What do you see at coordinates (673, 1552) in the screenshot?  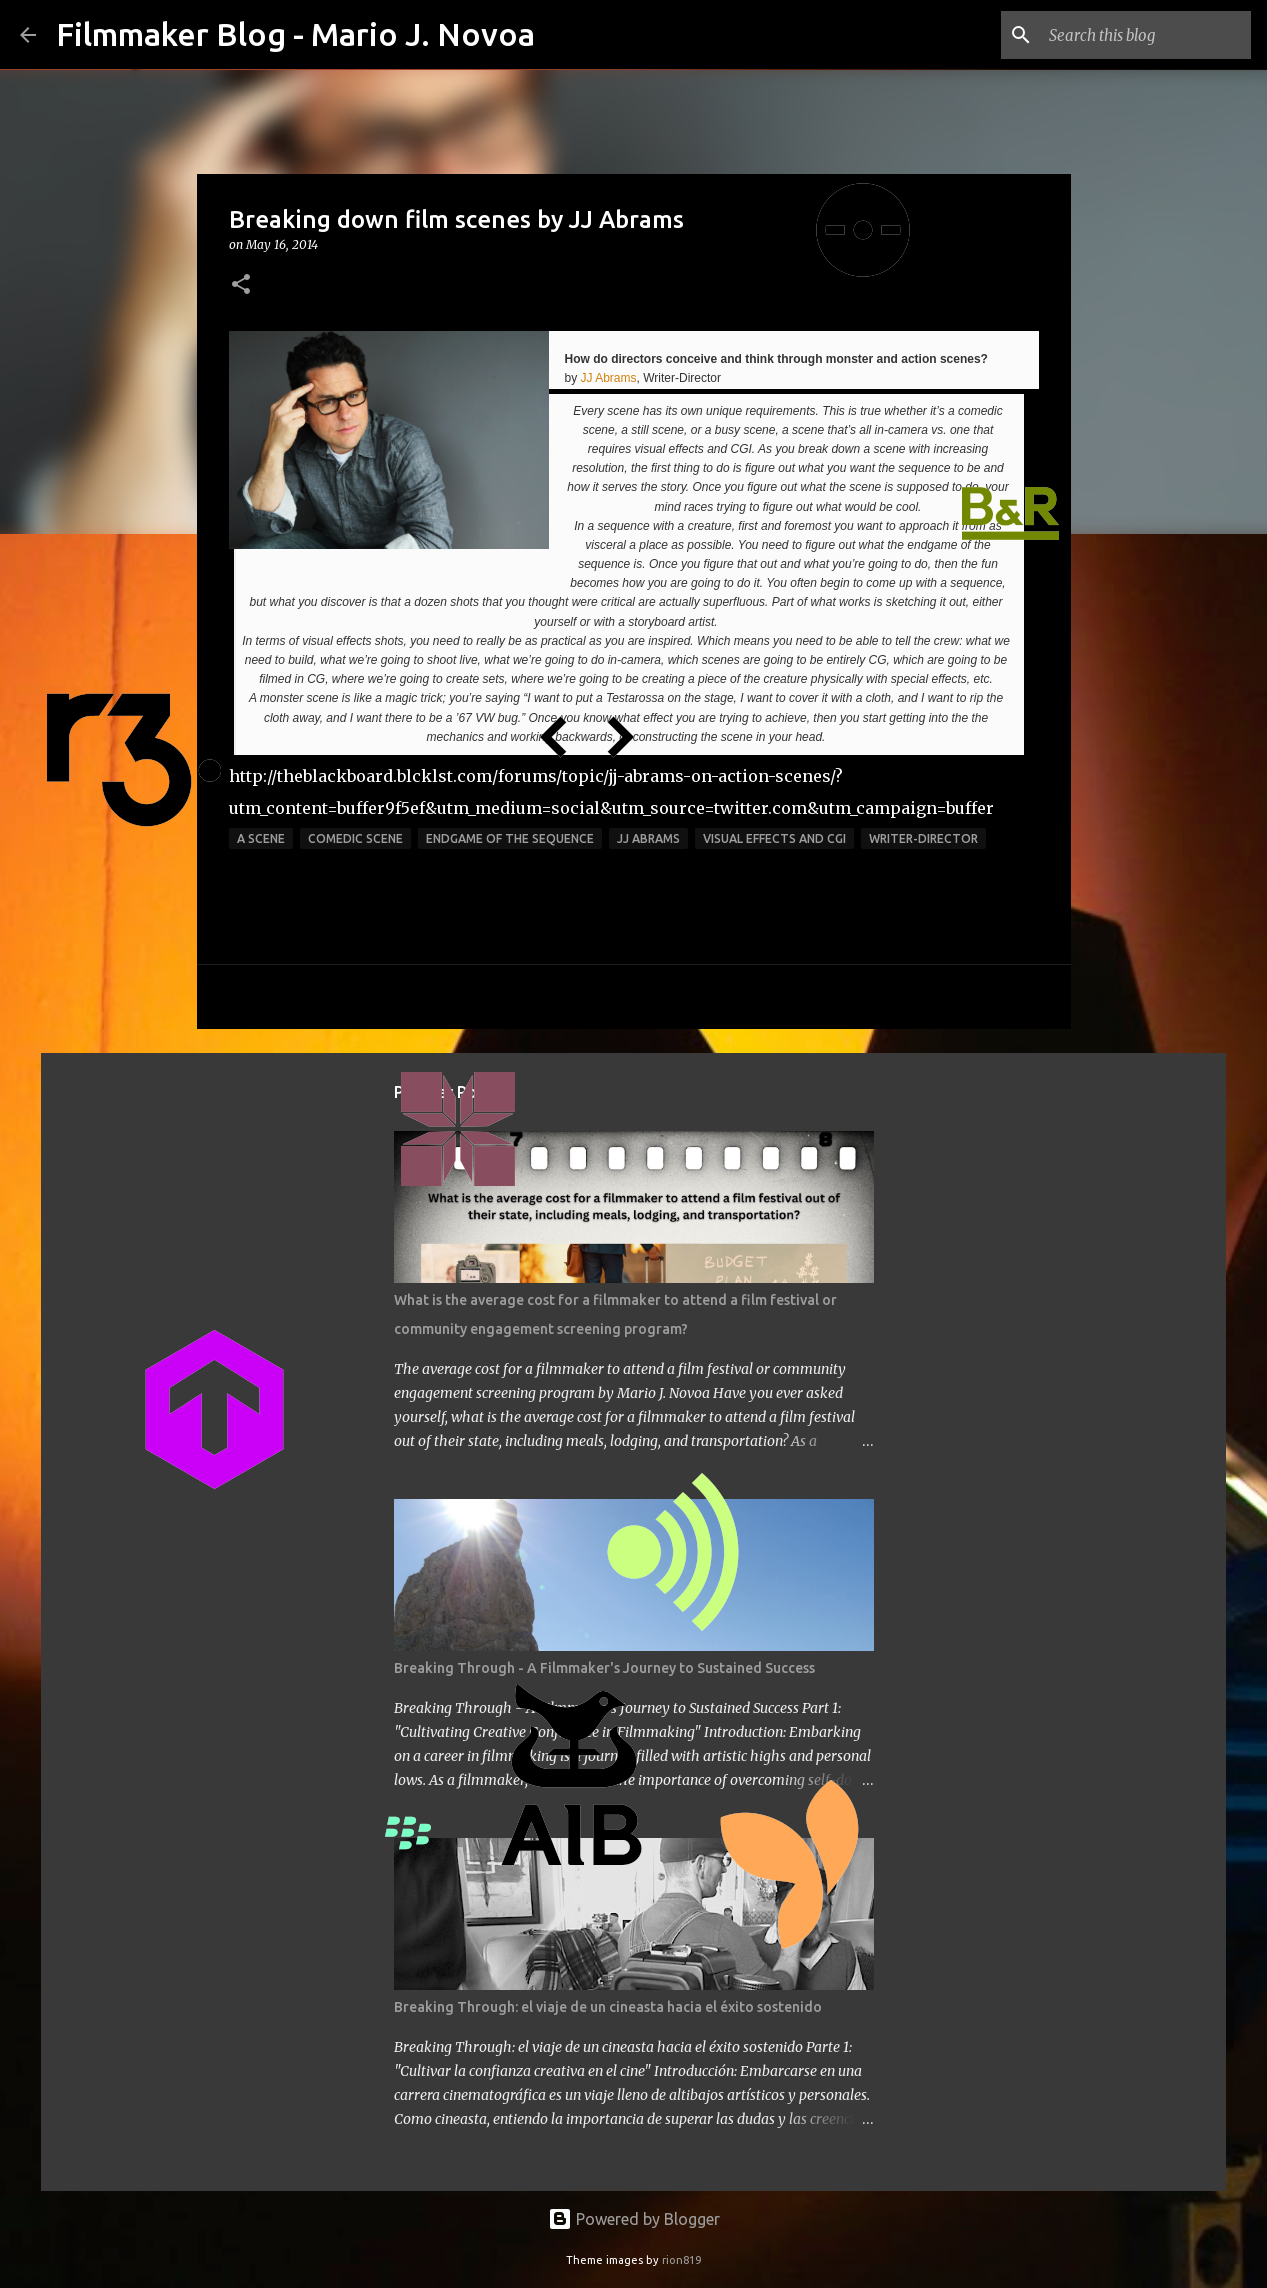 I see `visit wikiquote website` at bounding box center [673, 1552].